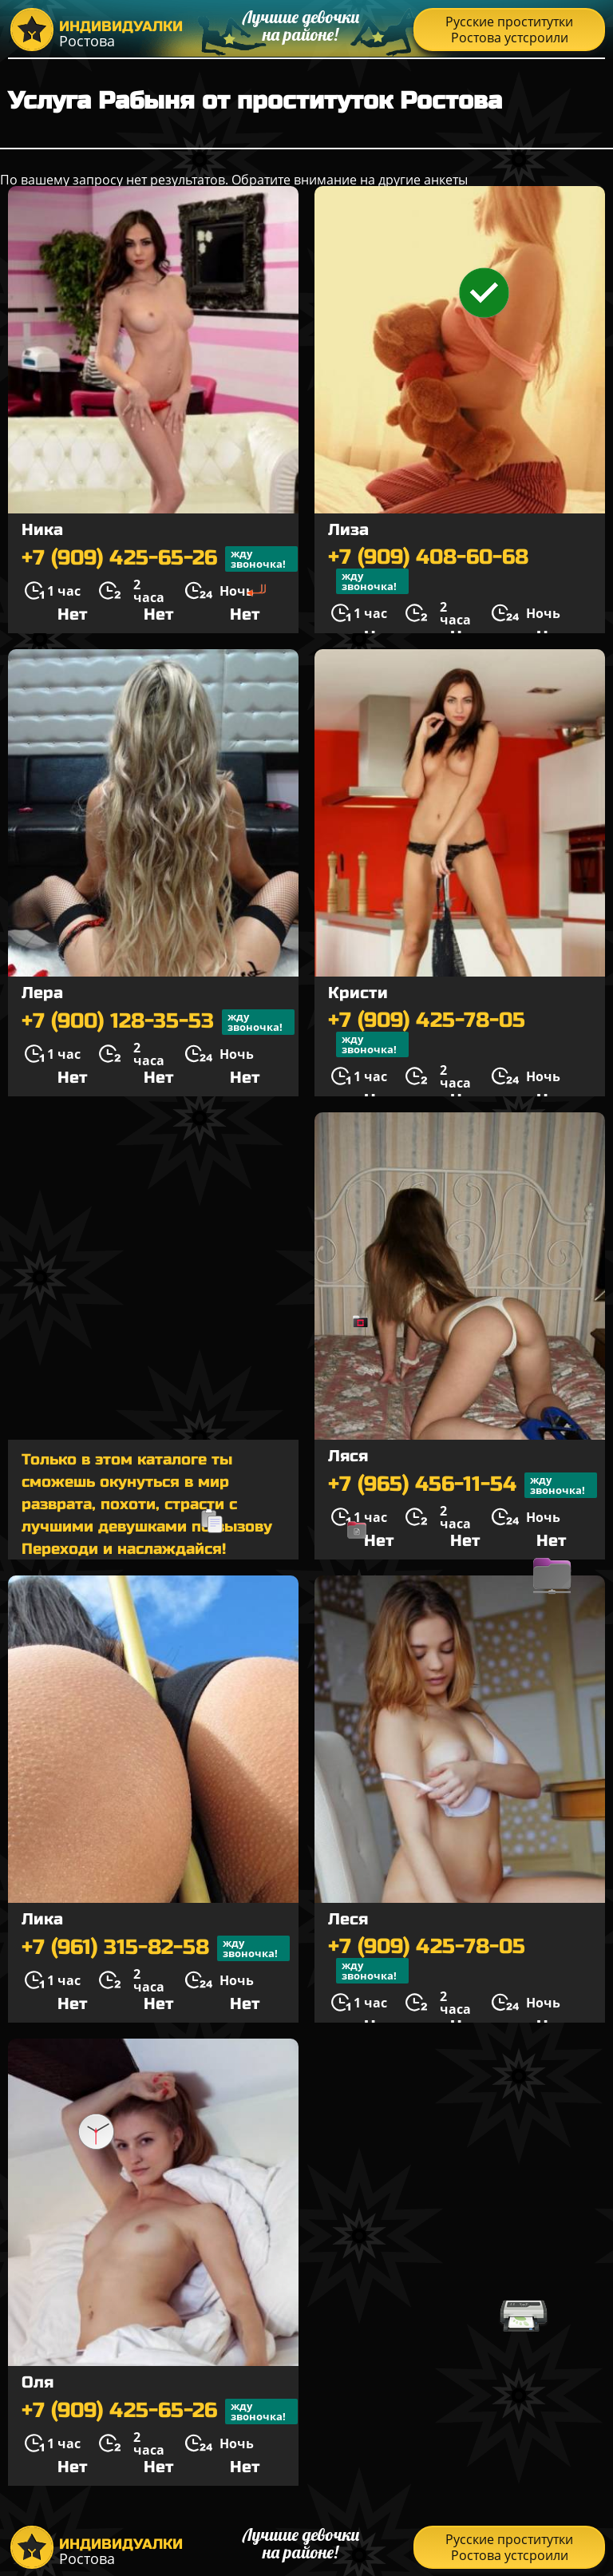 The image size is (613, 2576). What do you see at coordinates (357, 1530) in the screenshot?
I see `open your documents folder` at bounding box center [357, 1530].